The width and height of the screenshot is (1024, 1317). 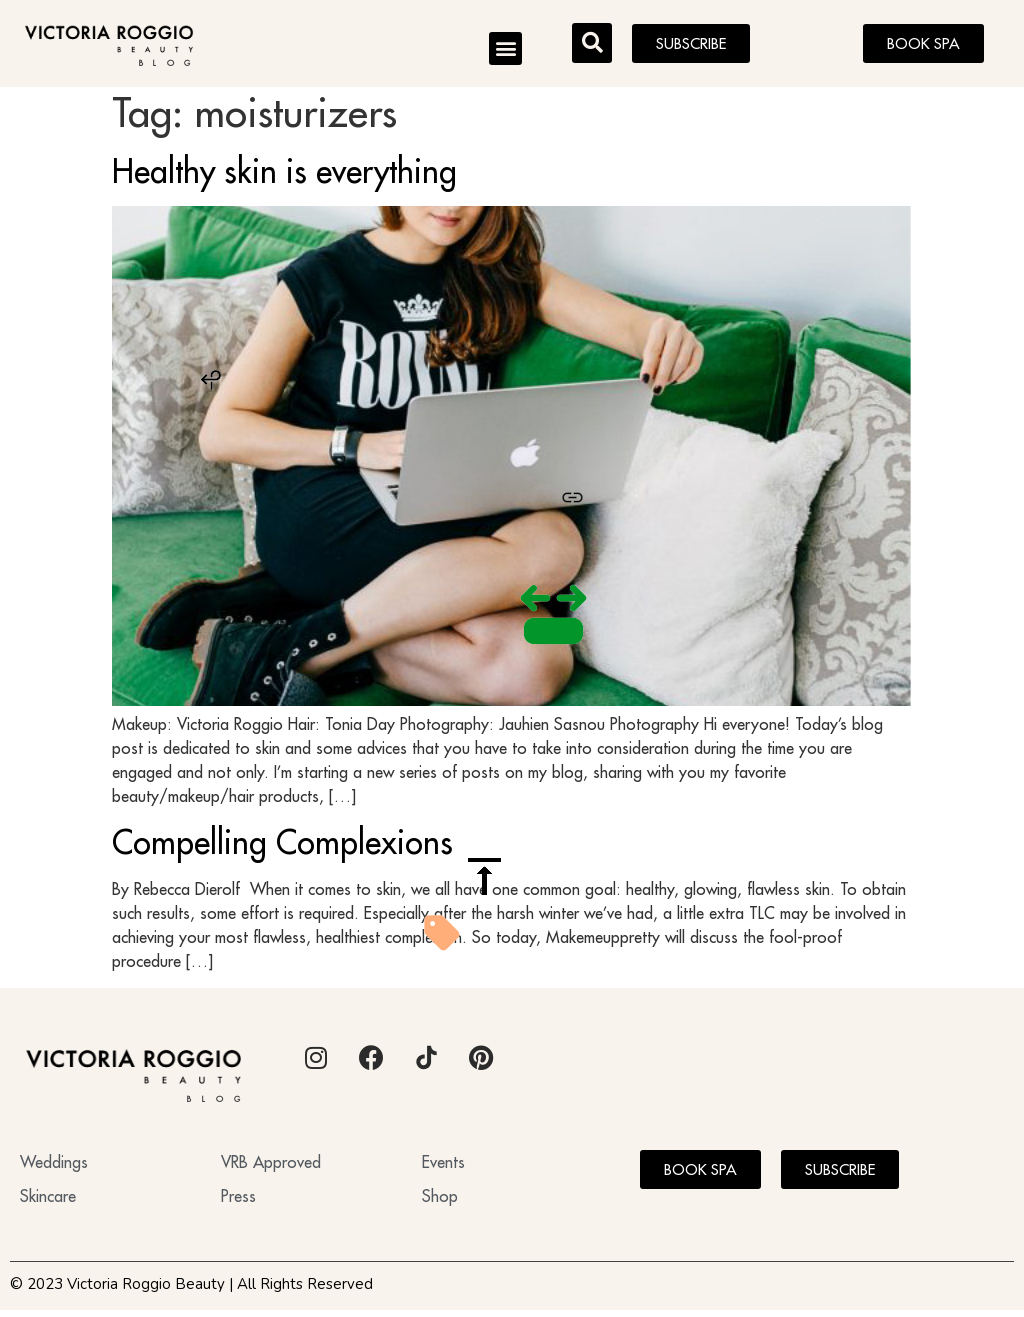 What do you see at coordinates (553, 614) in the screenshot?
I see `auto-fit content to container width` at bounding box center [553, 614].